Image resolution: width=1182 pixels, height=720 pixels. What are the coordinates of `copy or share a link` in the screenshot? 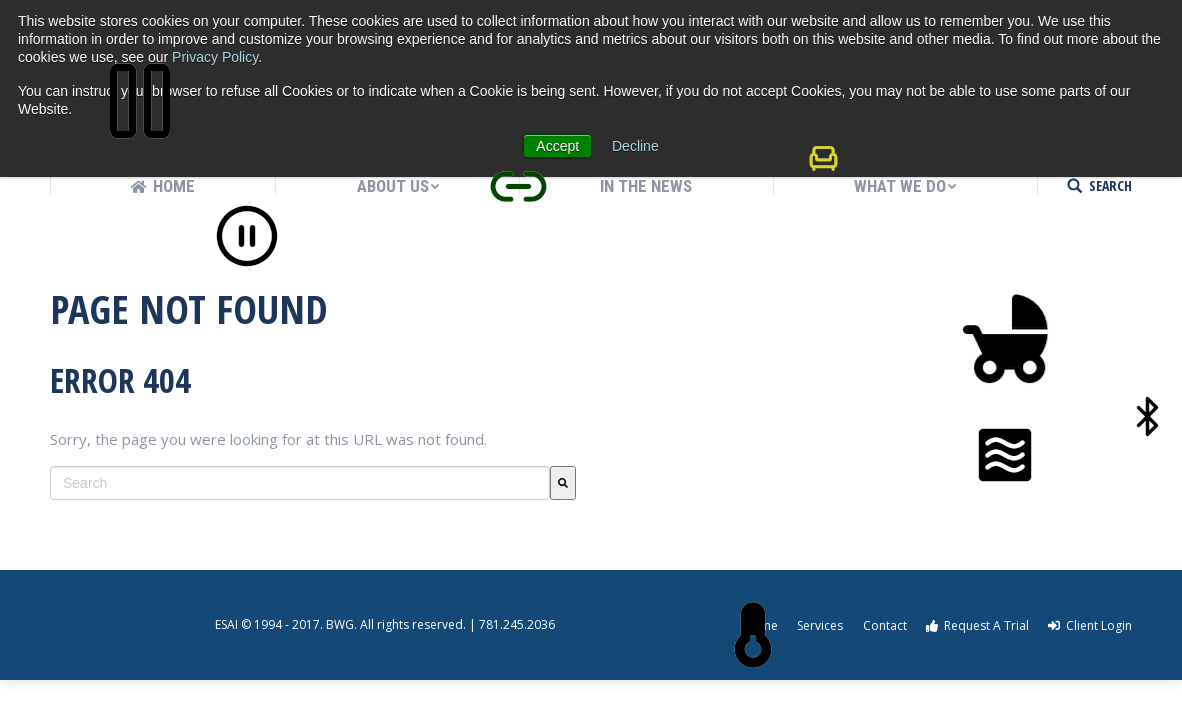 It's located at (518, 186).